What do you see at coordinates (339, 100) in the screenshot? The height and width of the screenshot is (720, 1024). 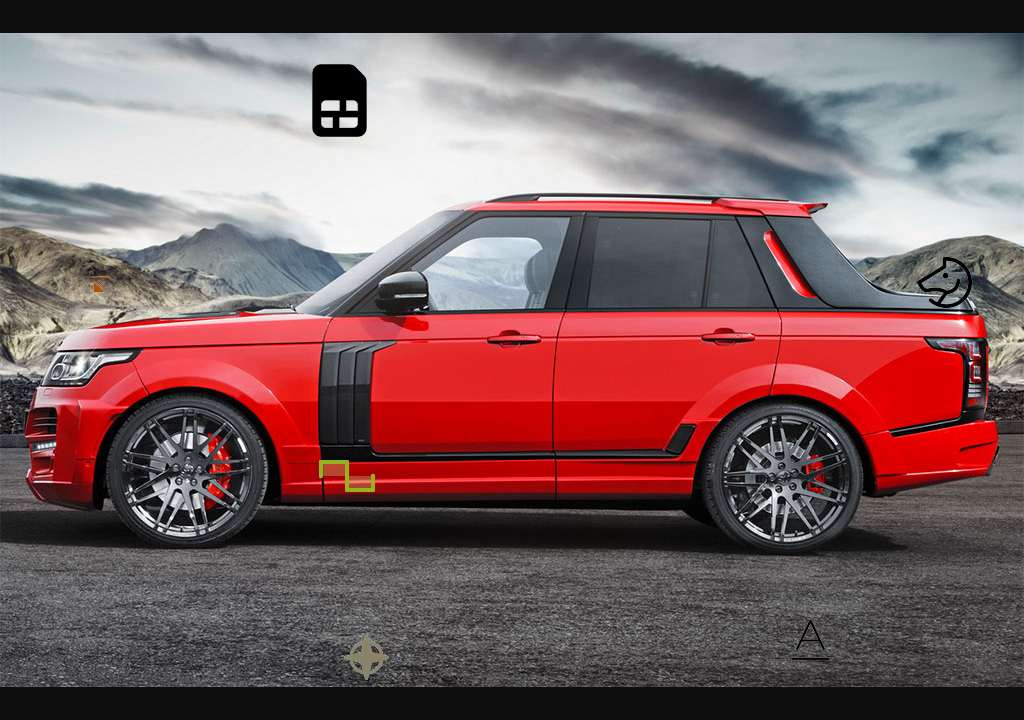 I see `manage sim card settings` at bounding box center [339, 100].